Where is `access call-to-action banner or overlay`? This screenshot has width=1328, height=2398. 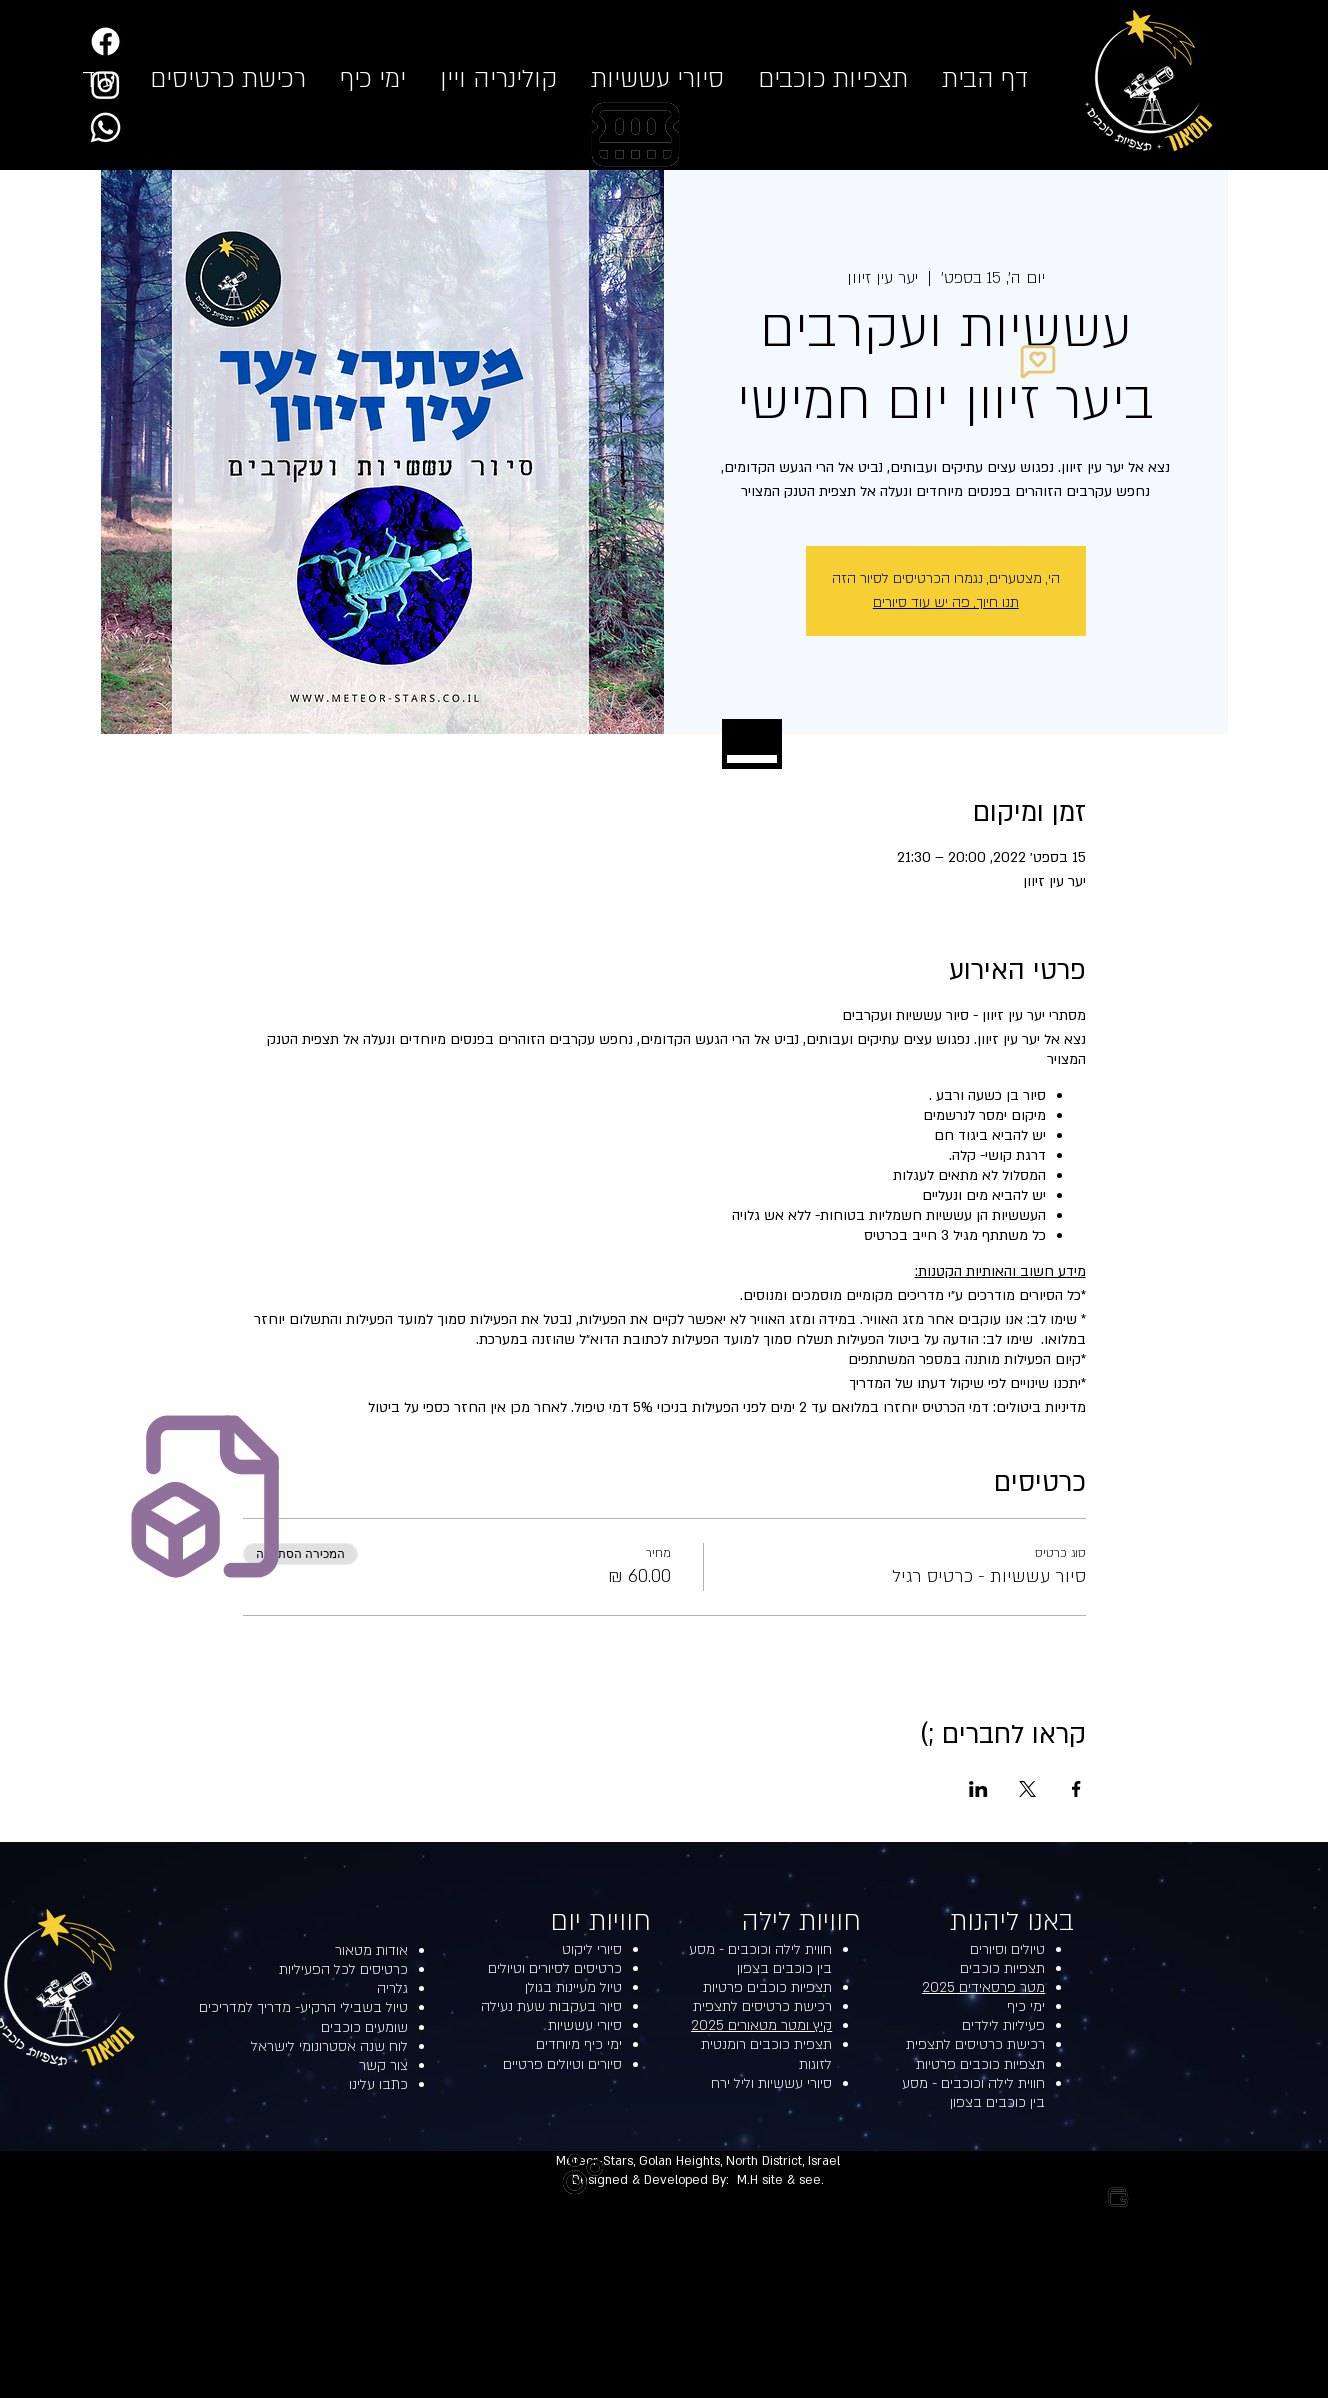
access call-to-action banner or overlay is located at coordinates (752, 744).